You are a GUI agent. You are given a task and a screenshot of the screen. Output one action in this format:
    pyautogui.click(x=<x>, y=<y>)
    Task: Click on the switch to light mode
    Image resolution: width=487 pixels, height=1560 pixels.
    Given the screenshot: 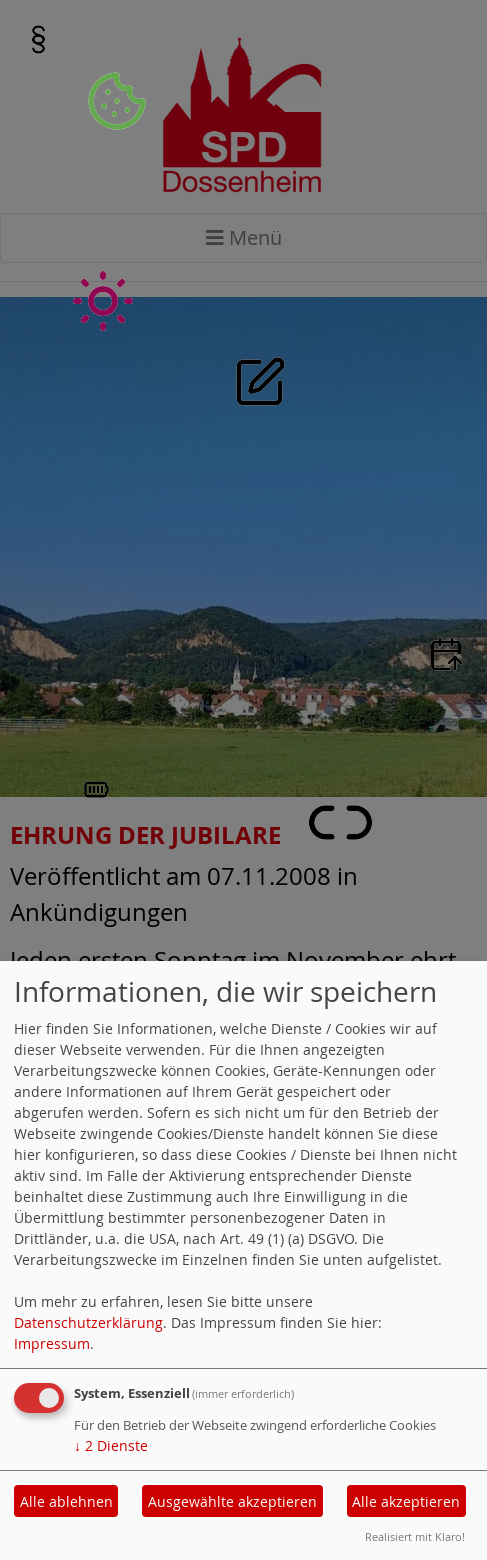 What is the action you would take?
    pyautogui.click(x=103, y=301)
    